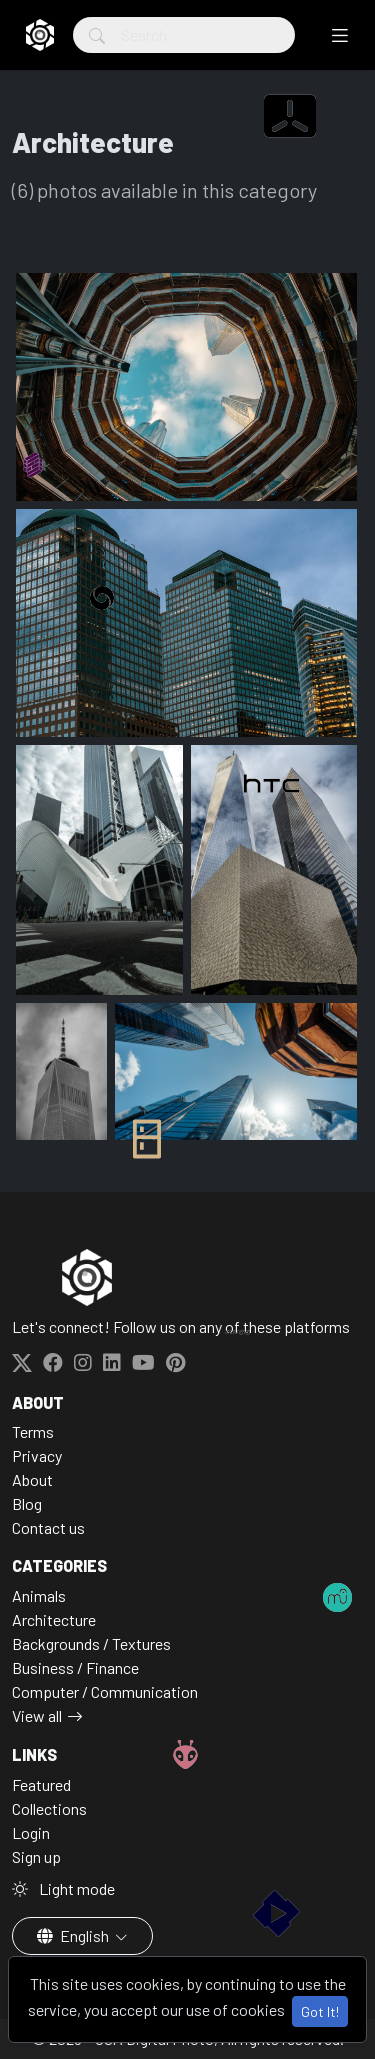 This screenshot has width=375, height=2059. What do you see at coordinates (185, 1754) in the screenshot?
I see `open PlatformIO IDE or development environment` at bounding box center [185, 1754].